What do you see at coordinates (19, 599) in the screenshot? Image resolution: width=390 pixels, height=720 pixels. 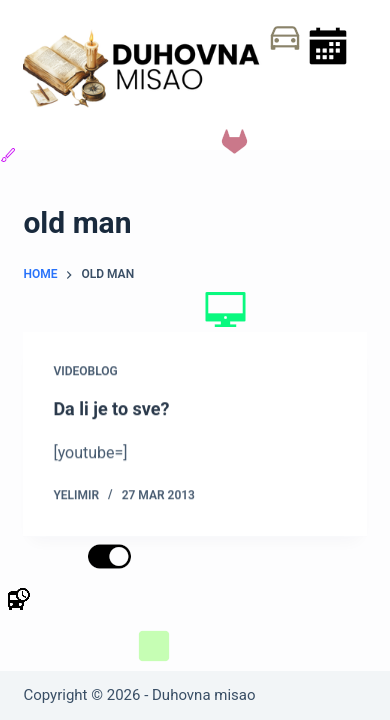 I see `view departure times for transit` at bounding box center [19, 599].